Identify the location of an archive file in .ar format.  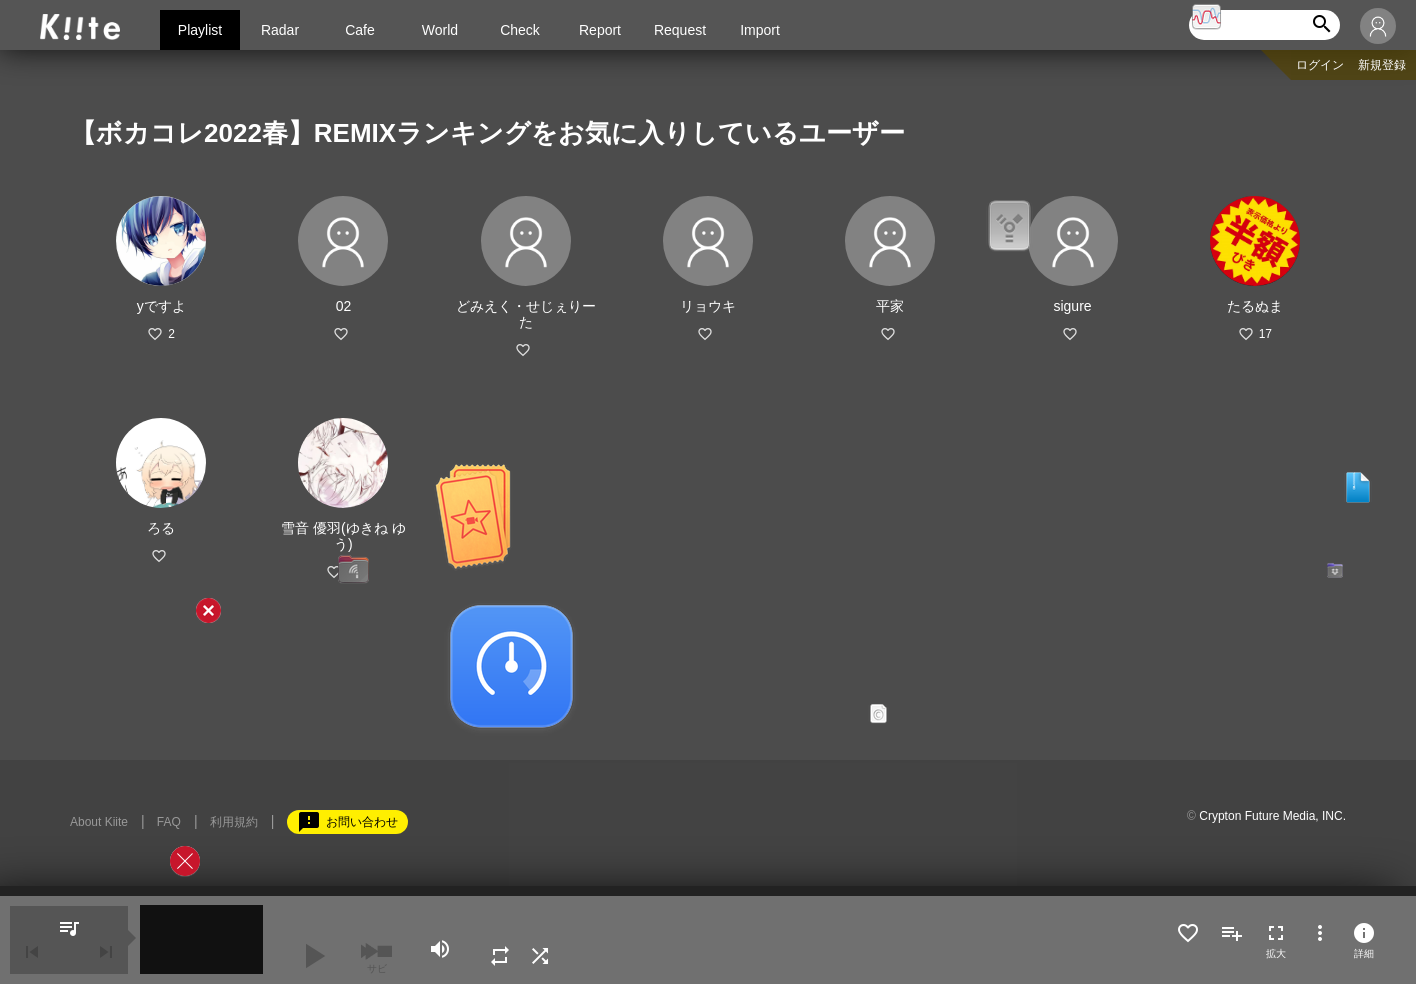
(1358, 488).